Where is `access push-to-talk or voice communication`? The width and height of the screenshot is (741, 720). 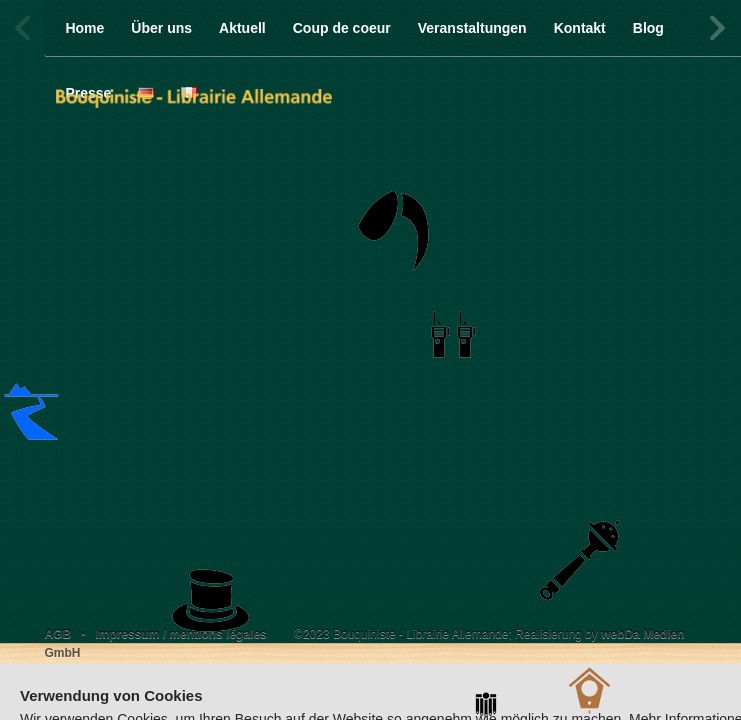 access push-to-talk or voice communication is located at coordinates (452, 334).